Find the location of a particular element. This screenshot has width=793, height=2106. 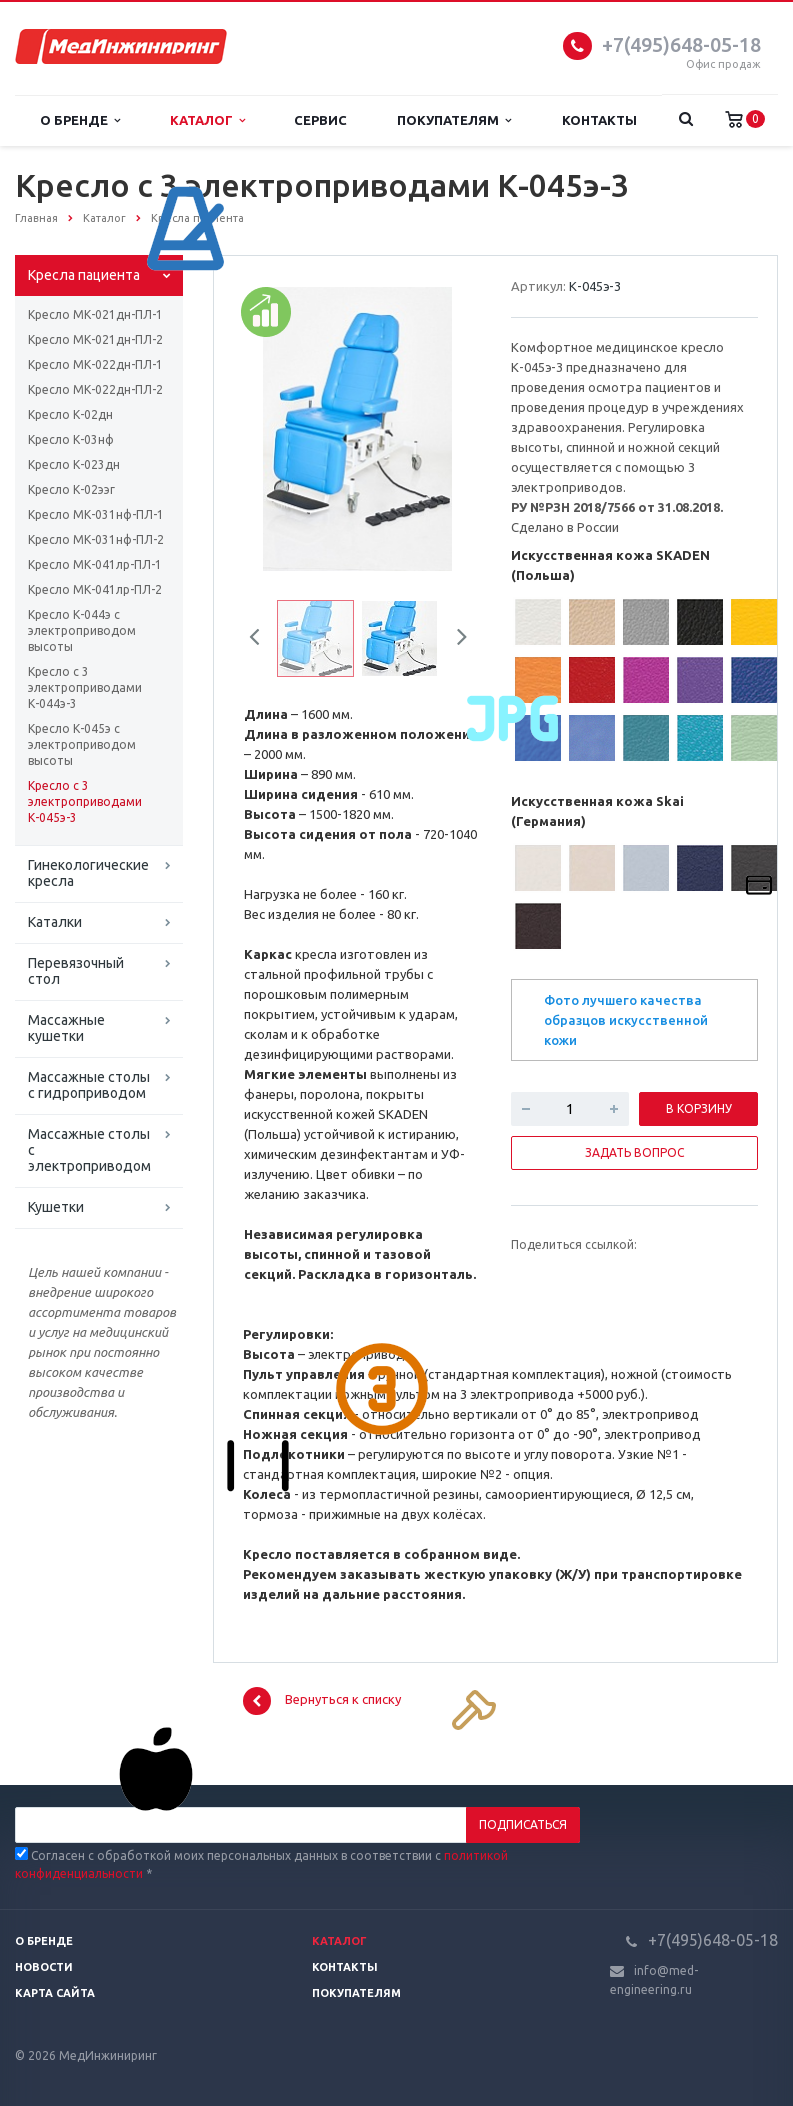

indicates a JPG image file type is located at coordinates (512, 718).